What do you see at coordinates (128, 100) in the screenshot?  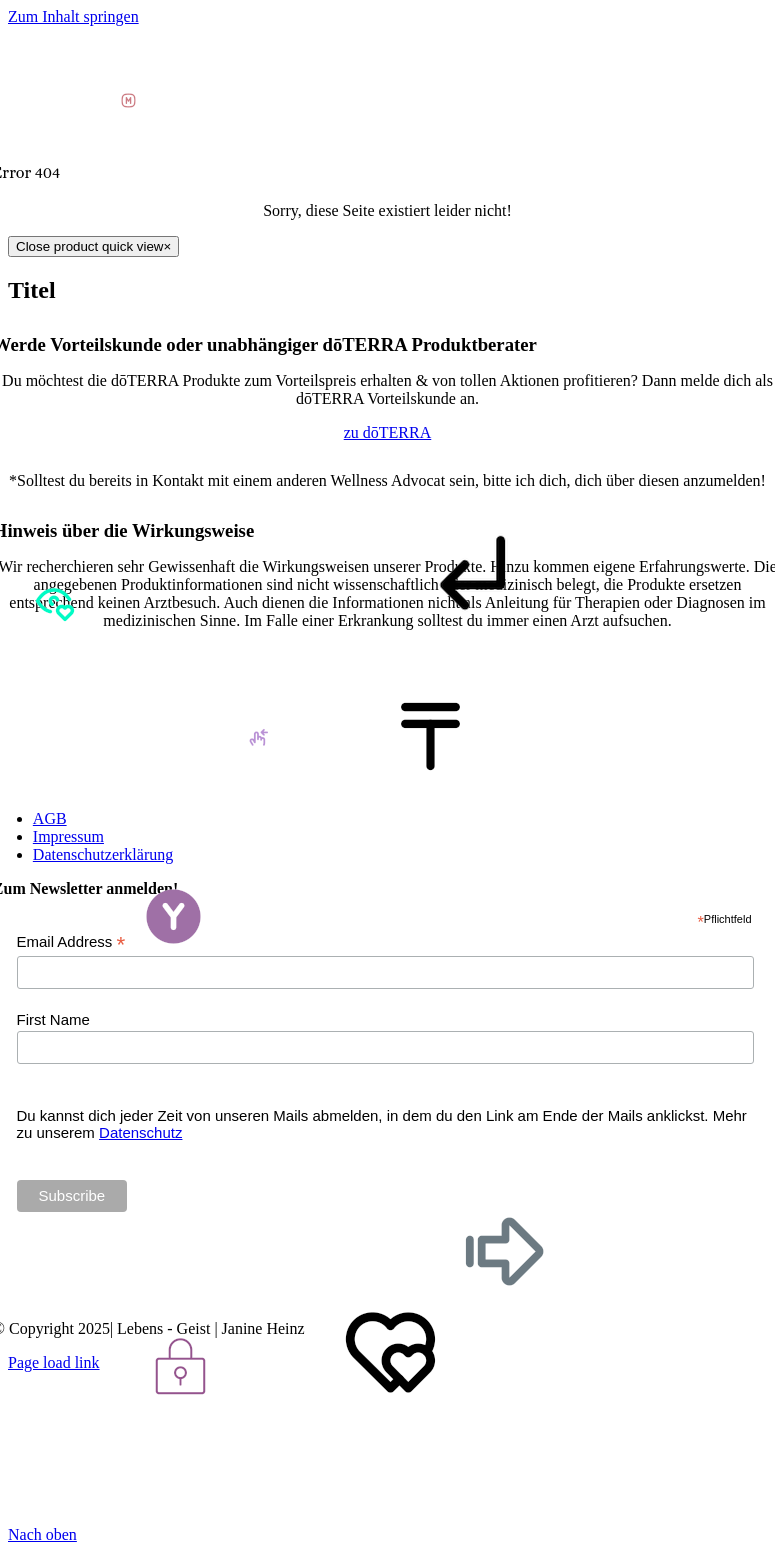 I see `access metro or subway transit options` at bounding box center [128, 100].